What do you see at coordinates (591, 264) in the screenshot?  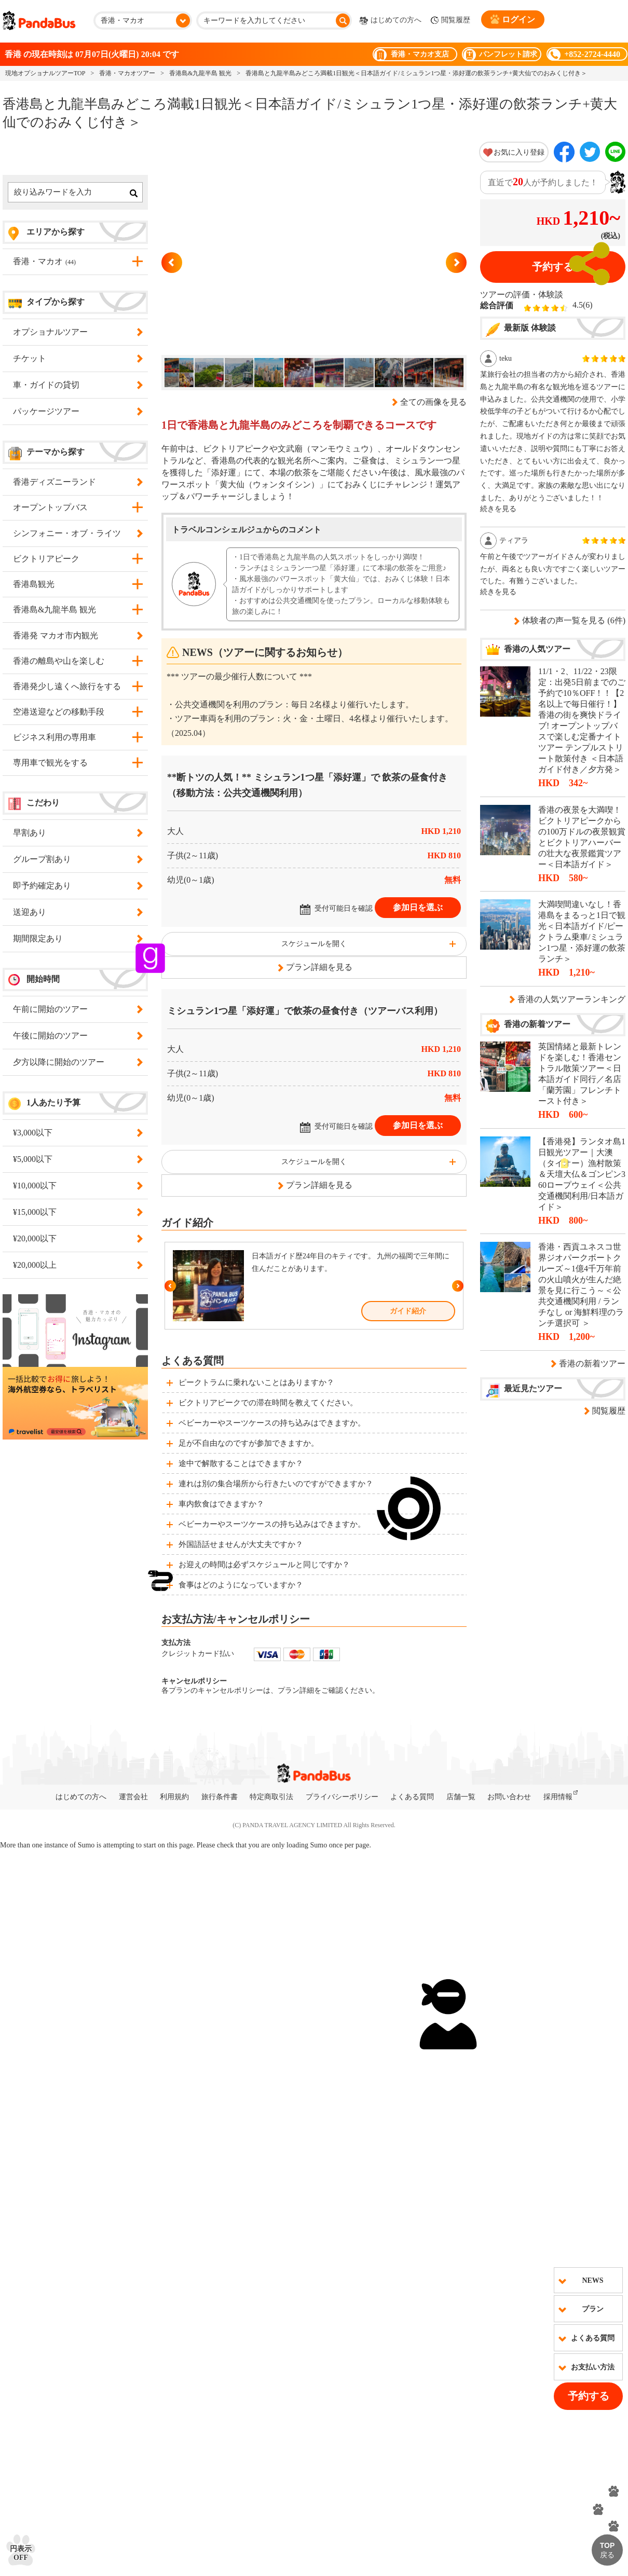 I see `share content with others` at bounding box center [591, 264].